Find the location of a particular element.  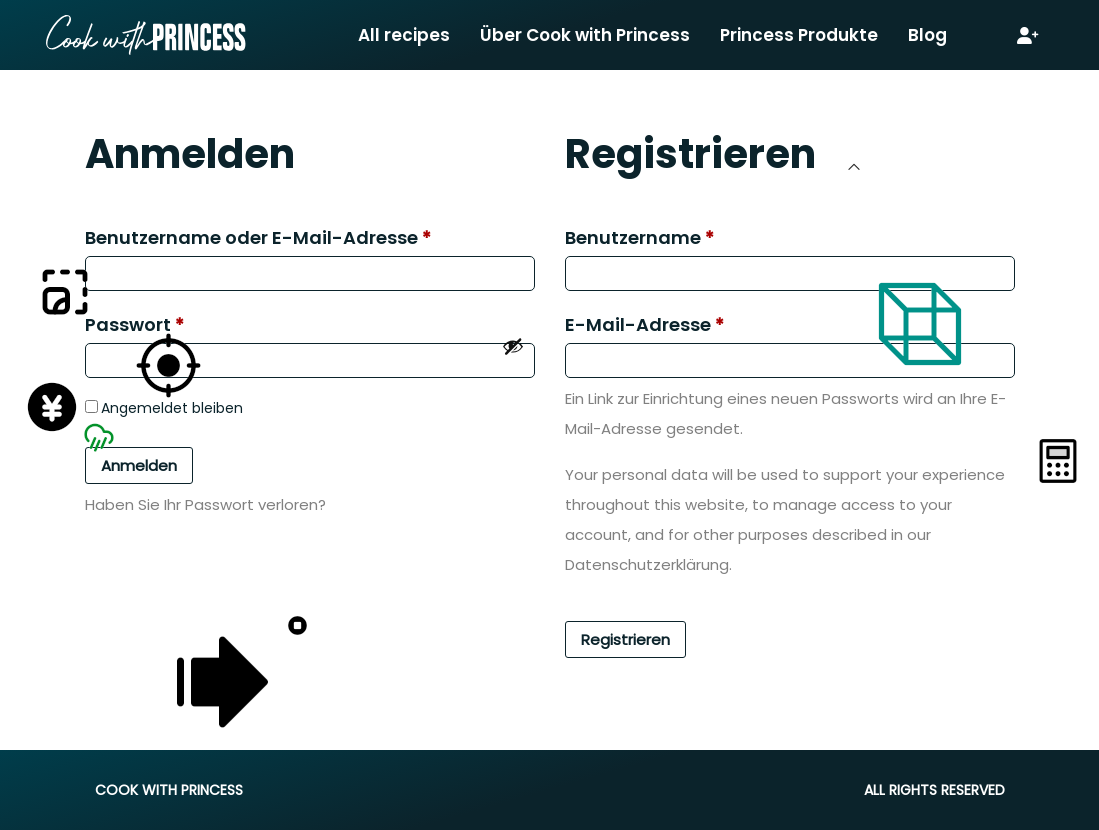

view balance in japanese yen is located at coordinates (52, 407).